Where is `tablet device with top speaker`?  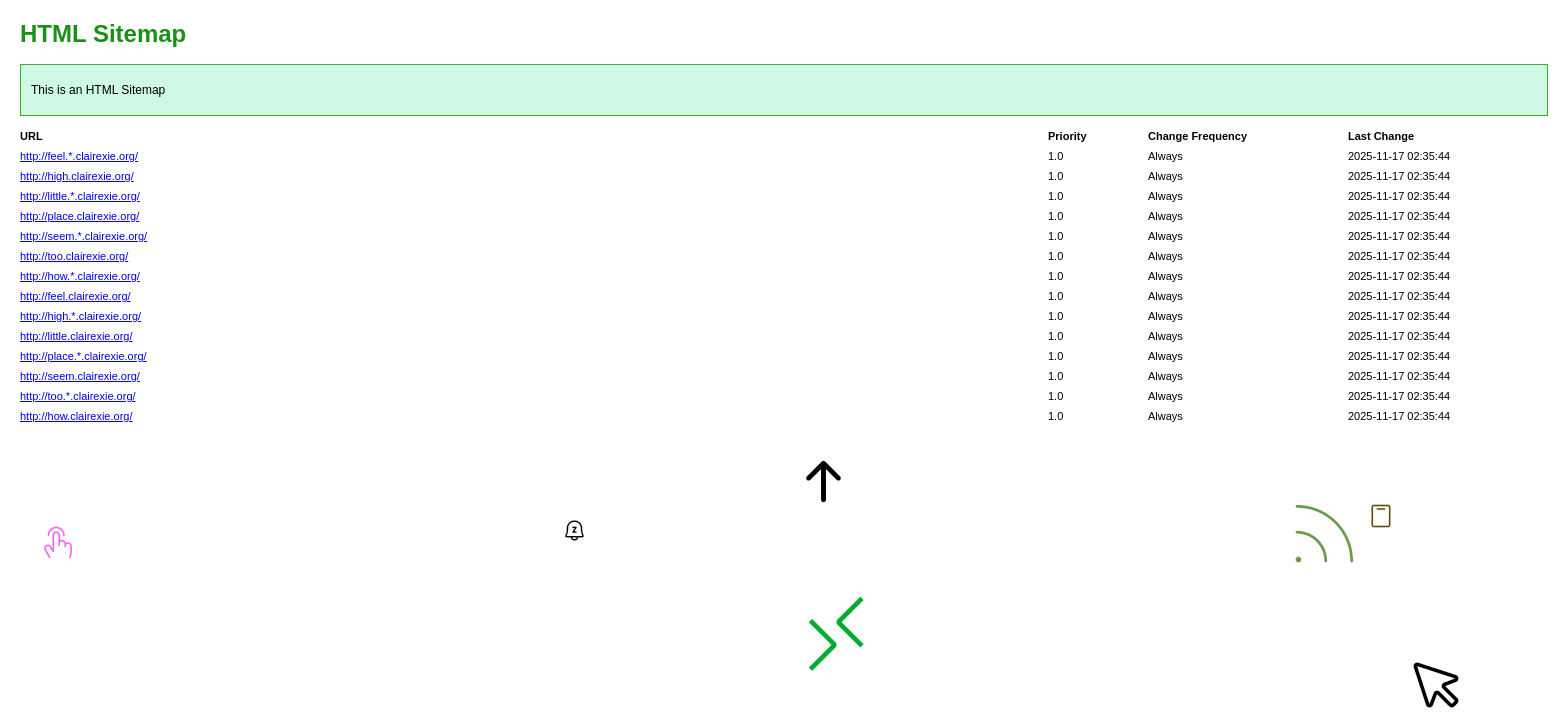 tablet device with top speaker is located at coordinates (1381, 516).